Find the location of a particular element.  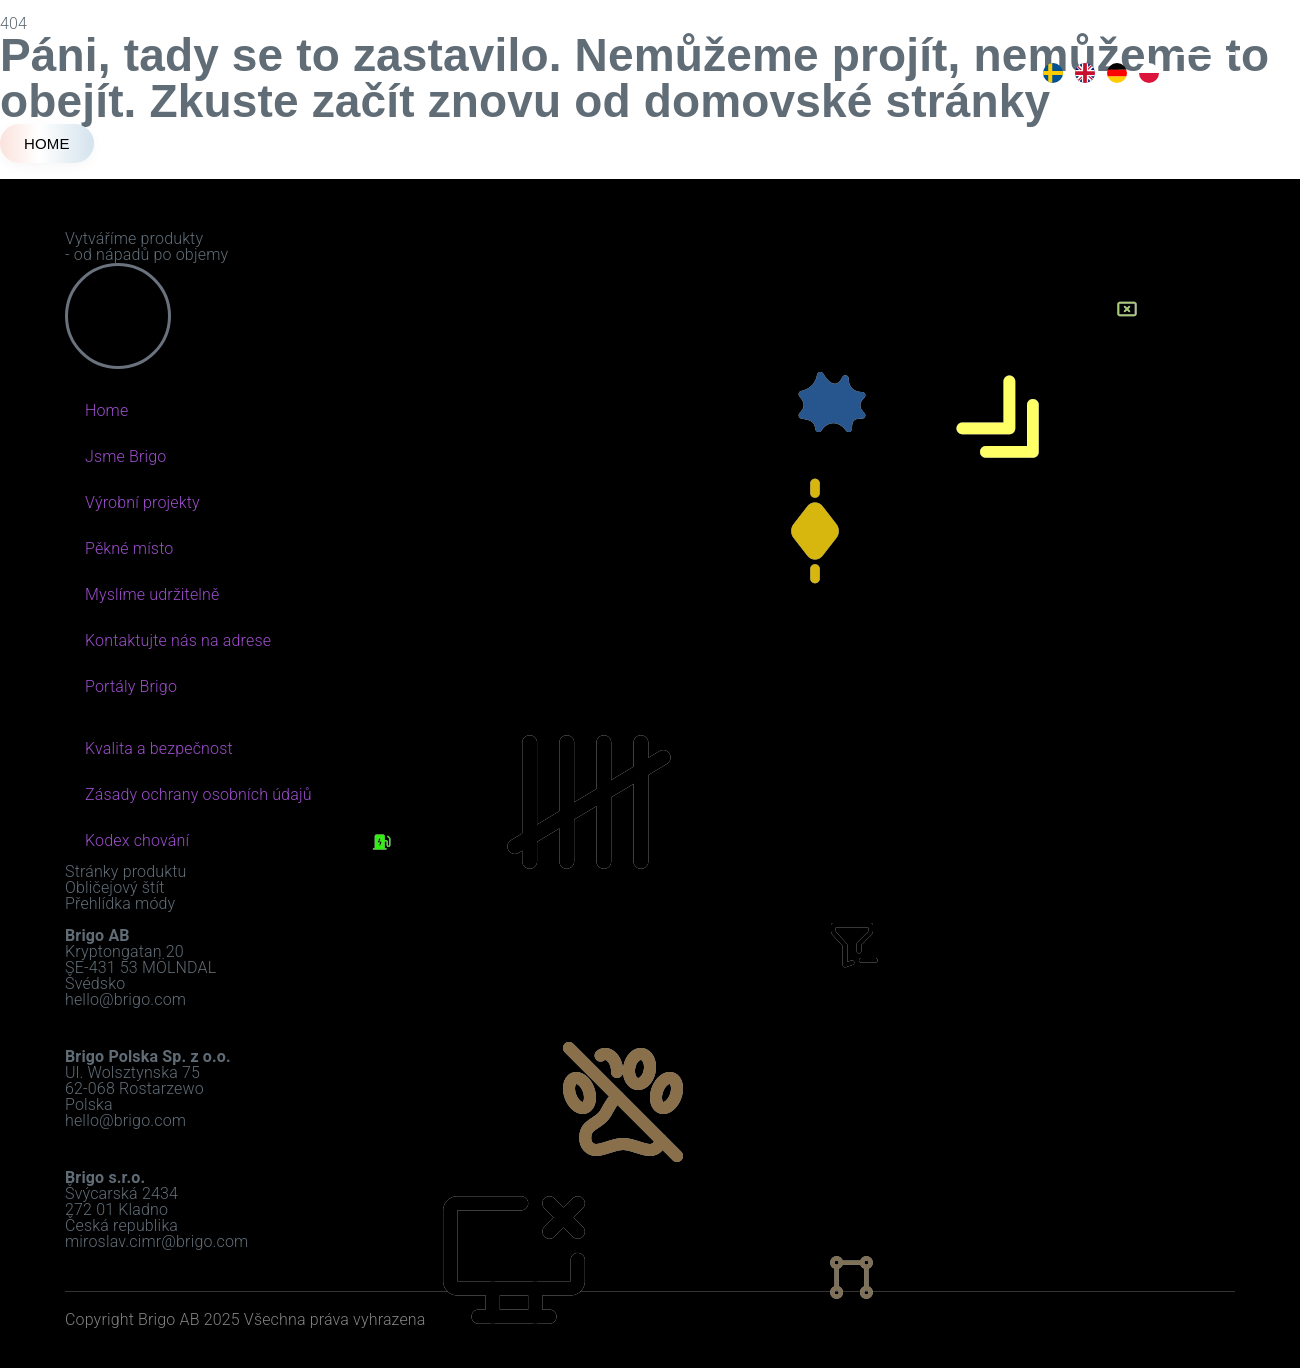

connect nodes or create a path between points is located at coordinates (851, 1277).